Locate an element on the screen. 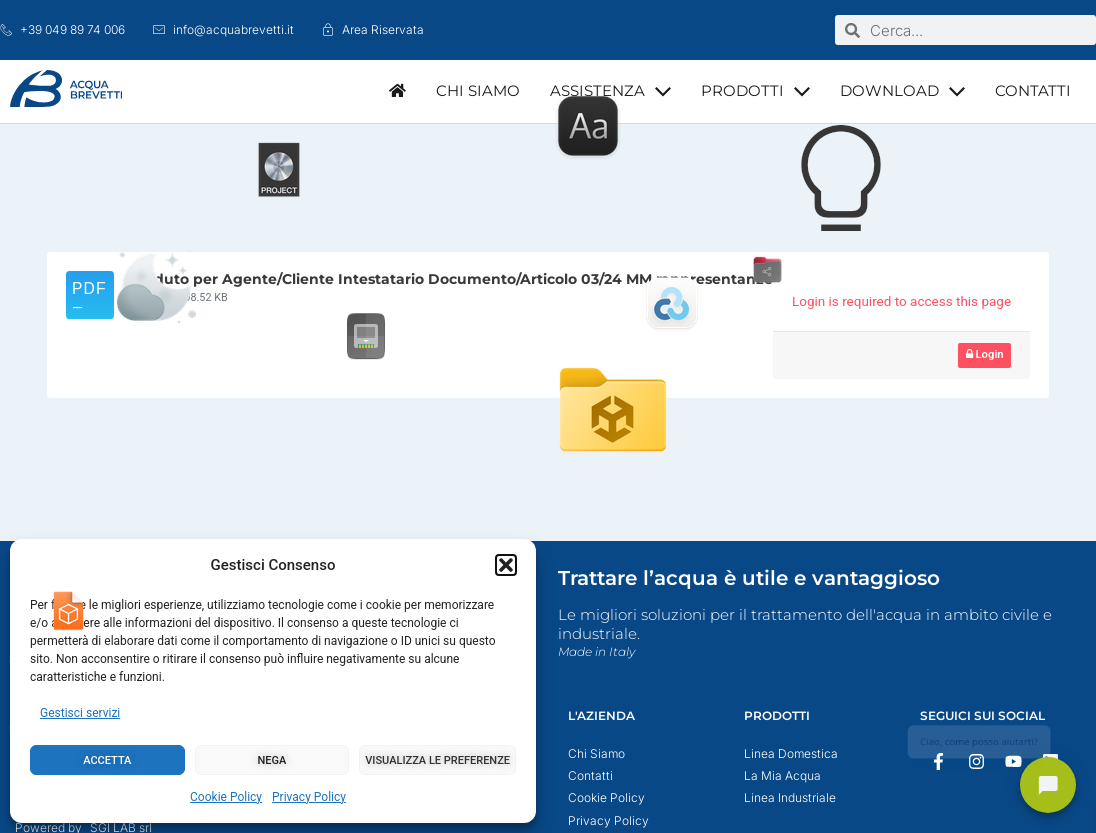 The height and width of the screenshot is (833, 1096). open rclone browser for cloud storage management is located at coordinates (672, 303).